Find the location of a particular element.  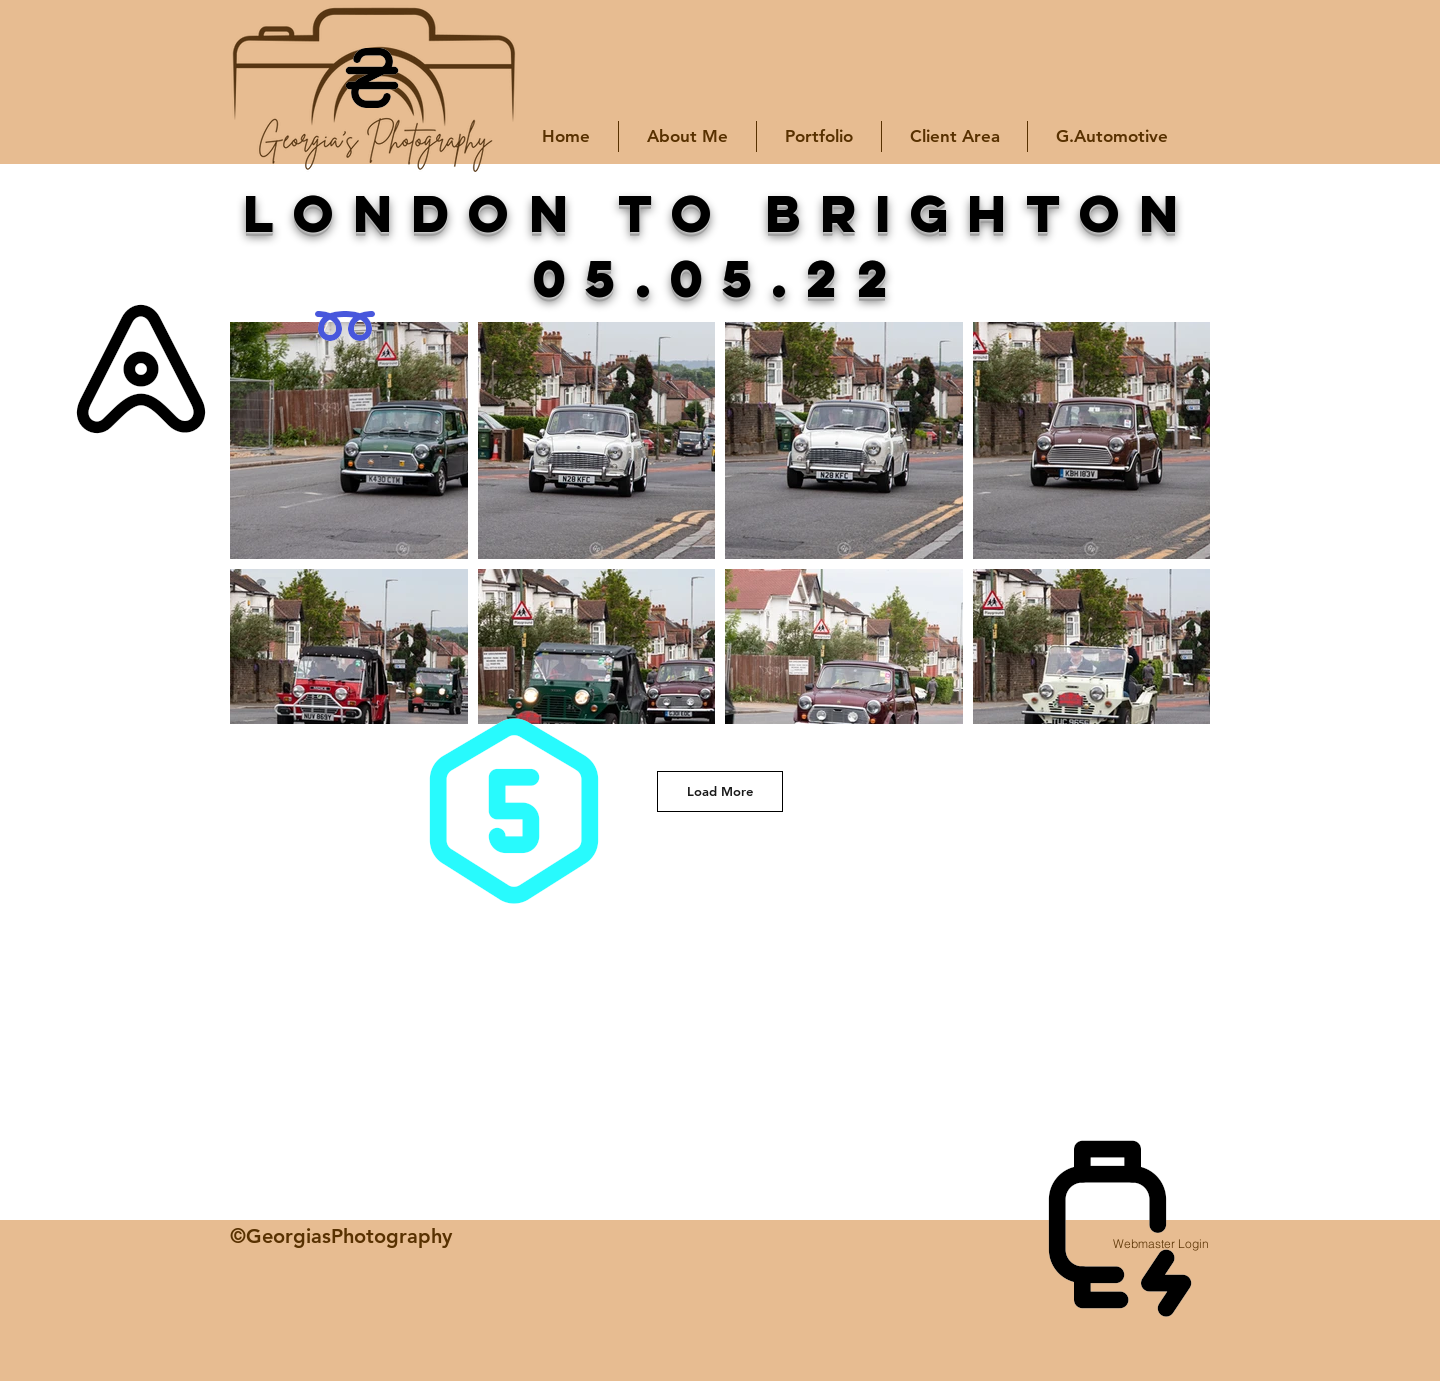

indicates Ukrainian hryvnia currency is located at coordinates (372, 78).